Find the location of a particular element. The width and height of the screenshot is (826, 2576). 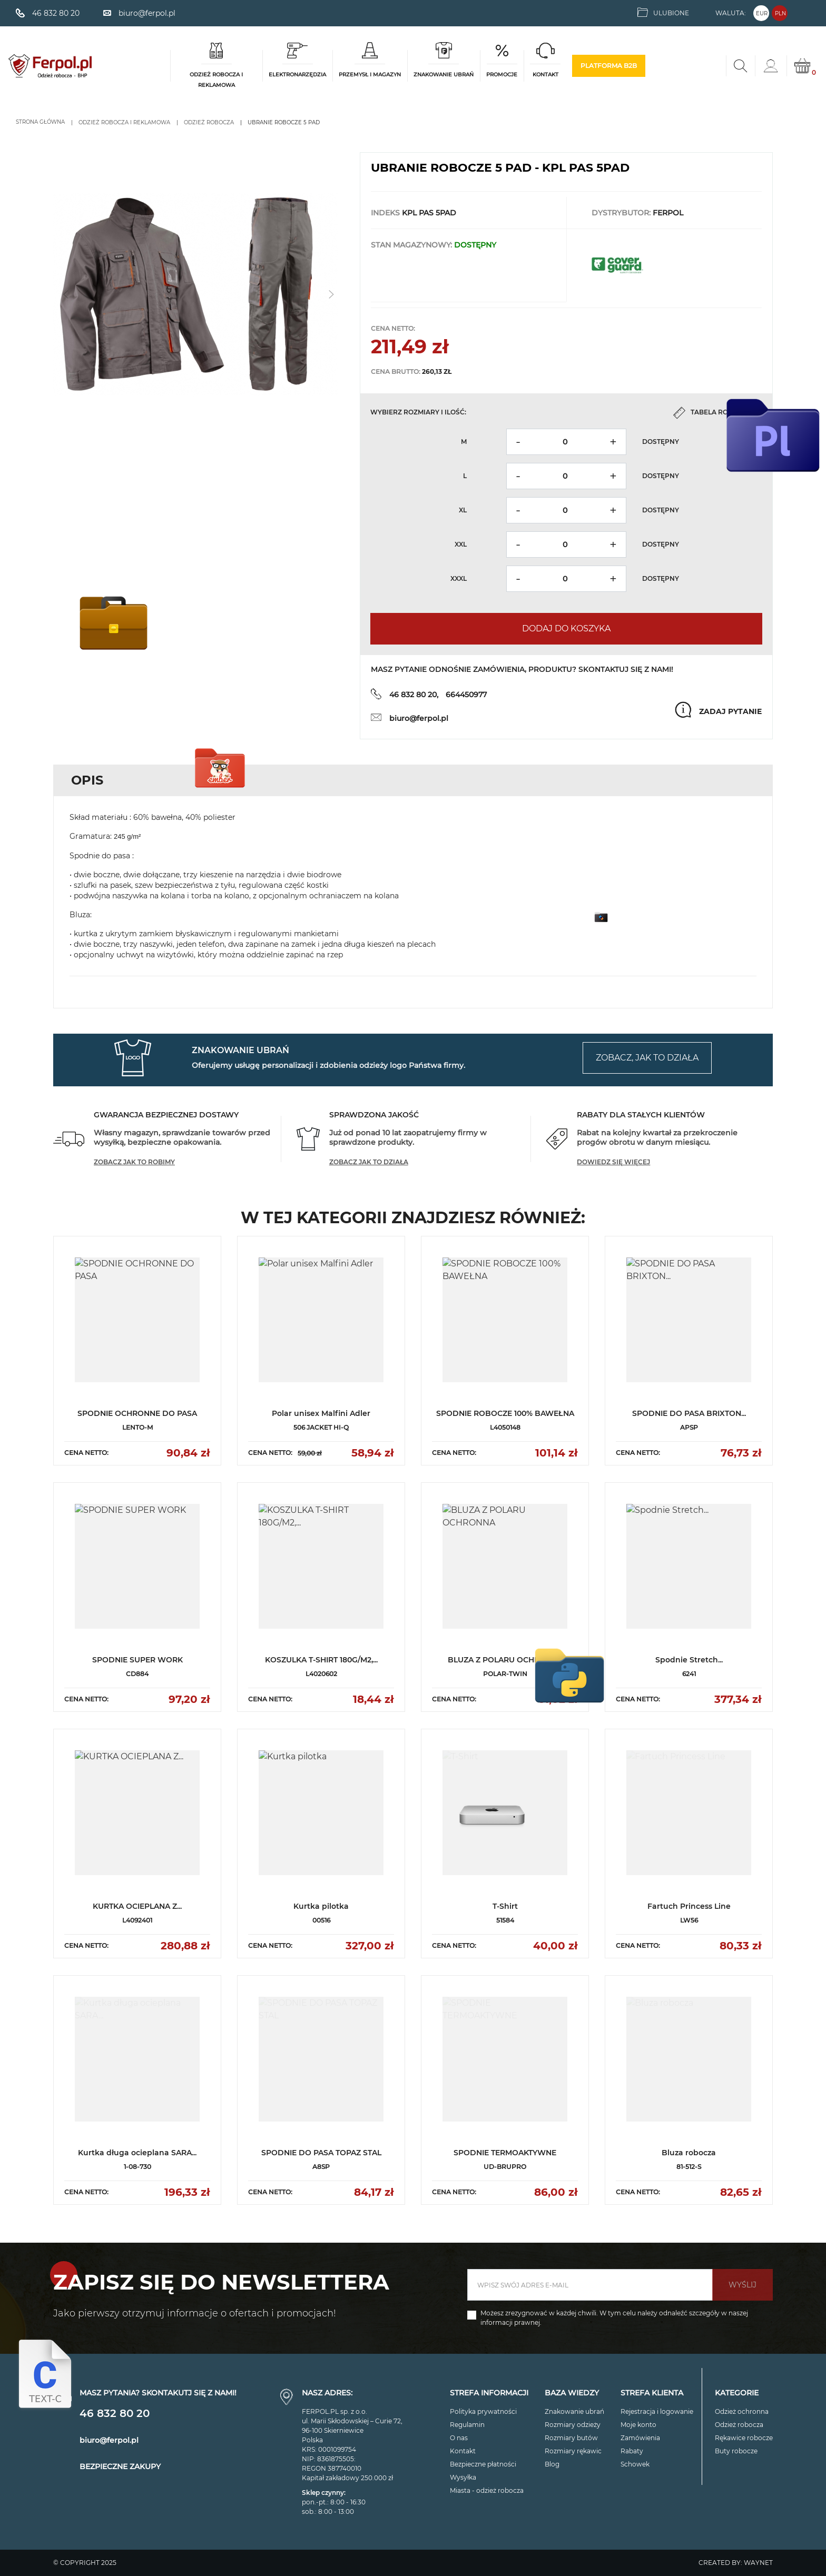

folder containing JetBrains Ktor project files is located at coordinates (601, 917).